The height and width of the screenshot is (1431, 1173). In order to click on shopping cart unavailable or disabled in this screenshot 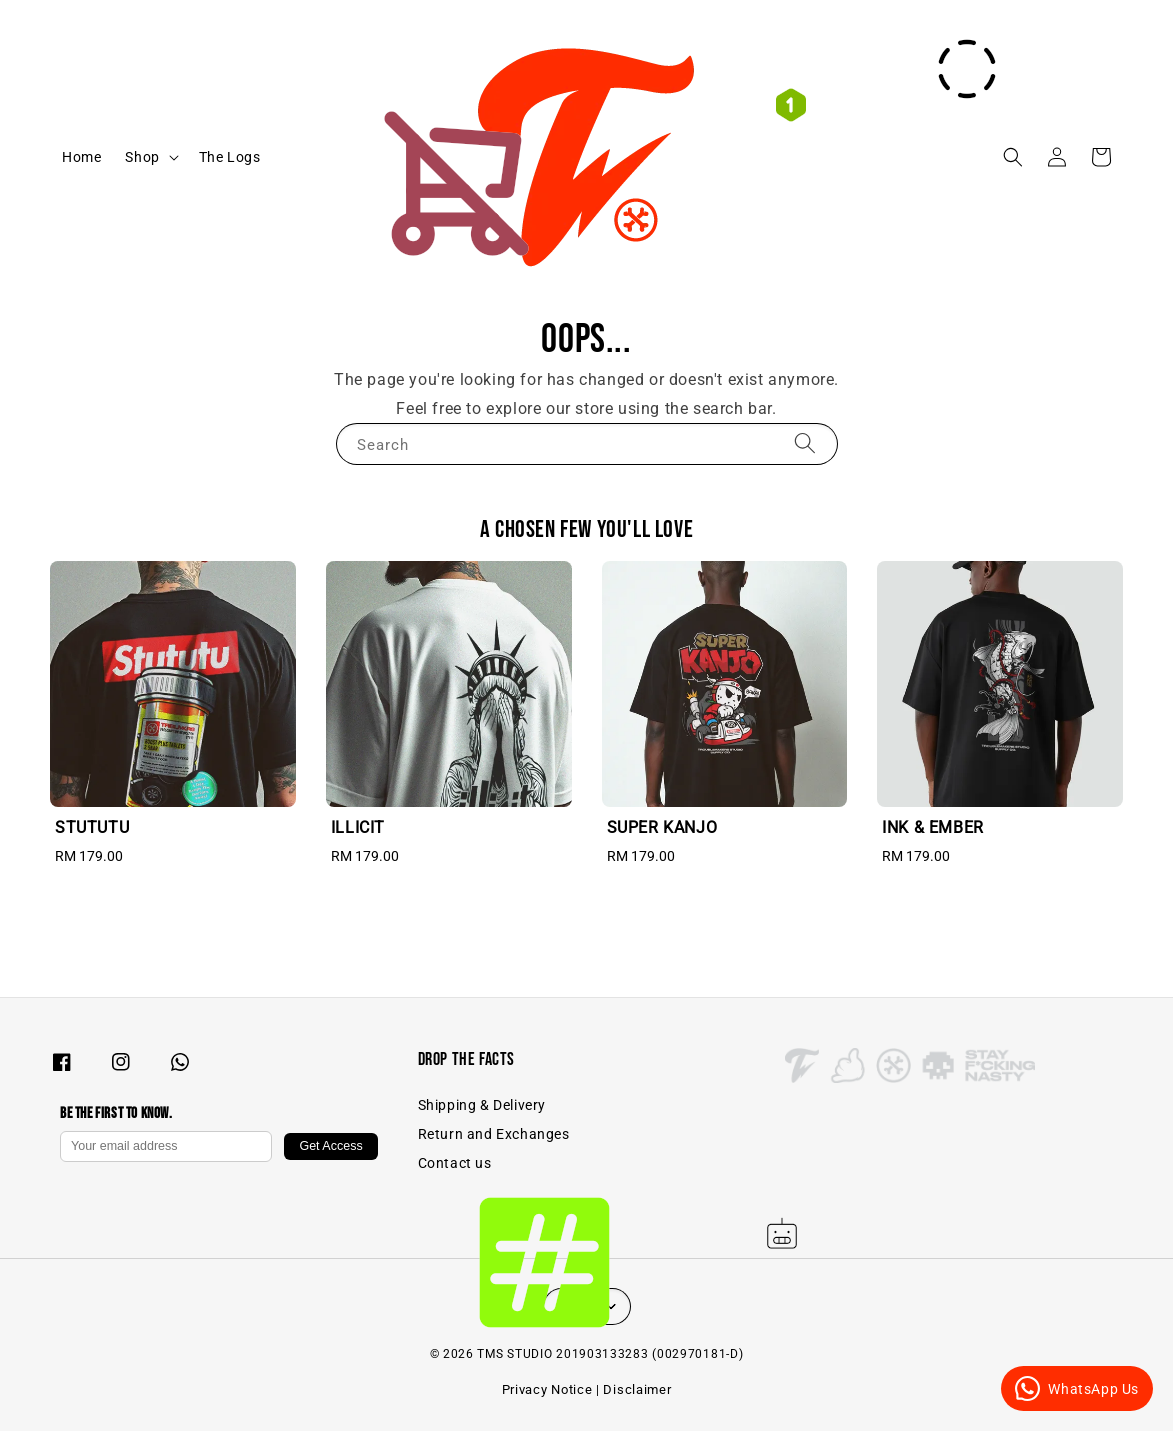, I will do `click(456, 183)`.